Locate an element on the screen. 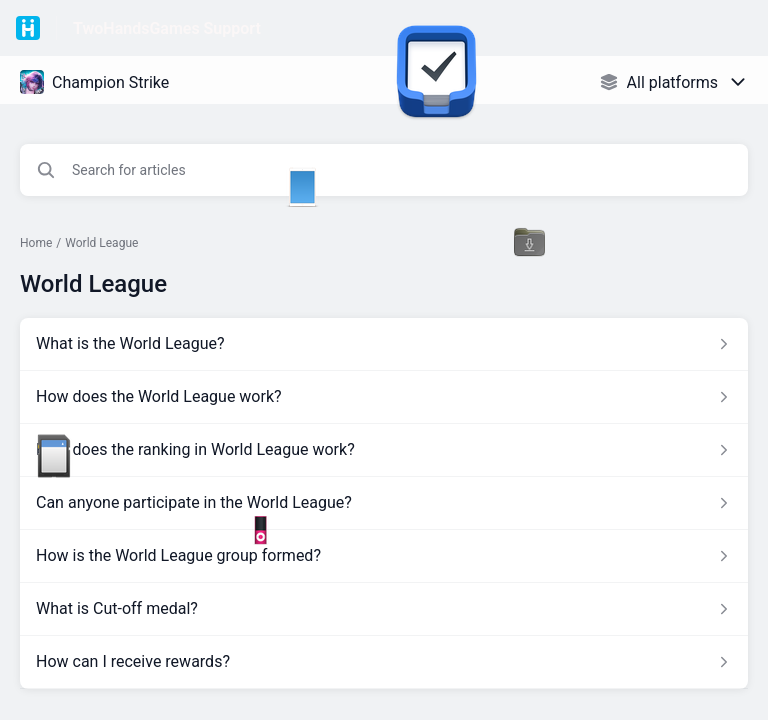  open downloads folder is located at coordinates (529, 241).